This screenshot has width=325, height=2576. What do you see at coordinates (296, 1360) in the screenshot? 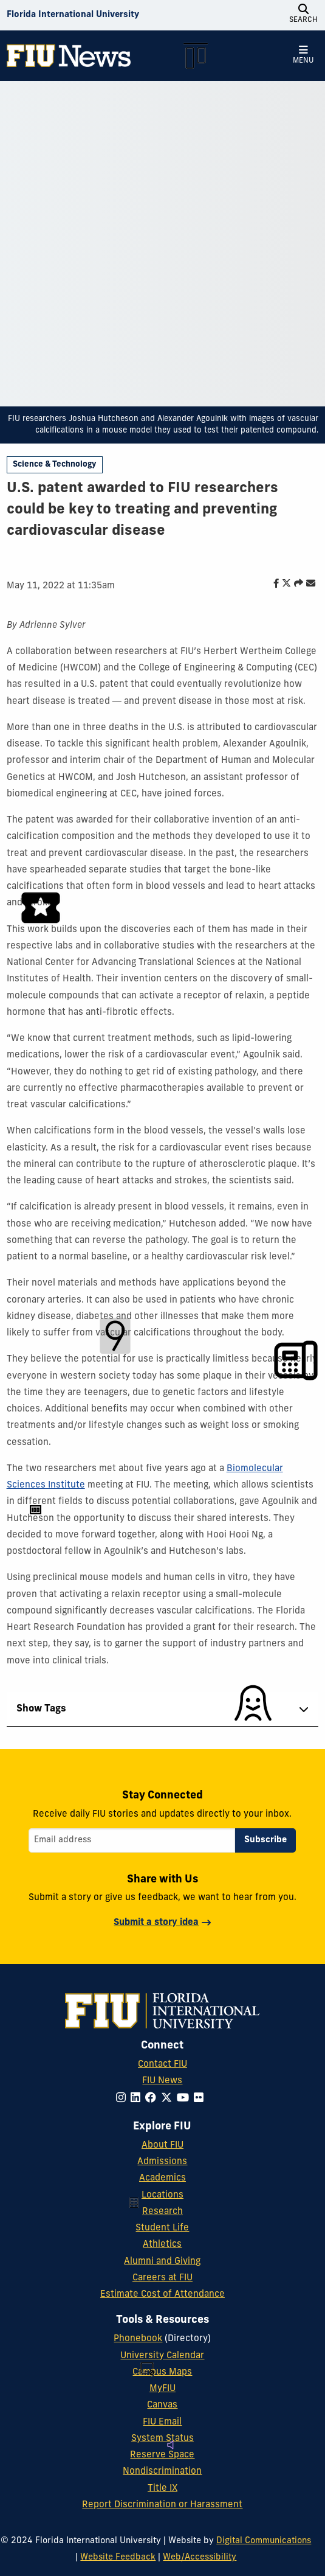
I see `call using landline phone` at bounding box center [296, 1360].